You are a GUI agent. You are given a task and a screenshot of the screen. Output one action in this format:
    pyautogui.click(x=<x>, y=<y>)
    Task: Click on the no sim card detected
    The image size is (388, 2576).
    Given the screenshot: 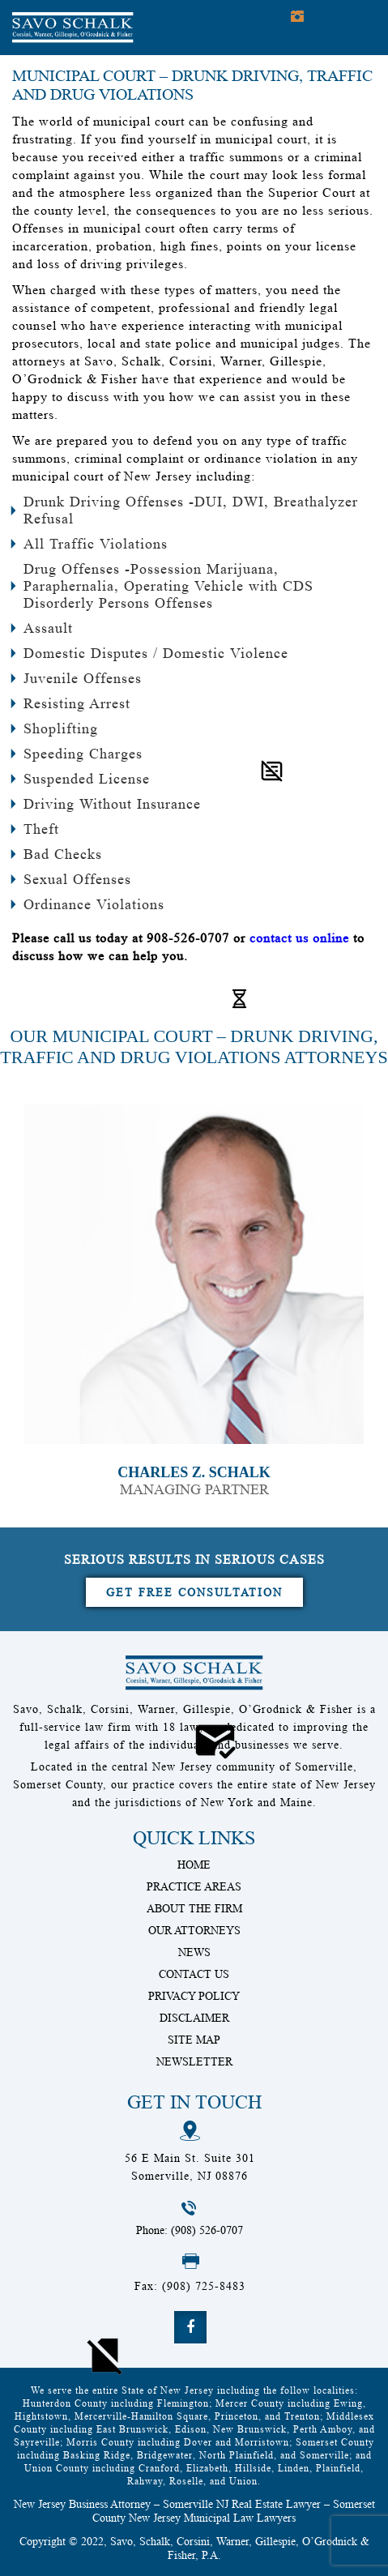 What is the action you would take?
    pyautogui.click(x=104, y=2355)
    